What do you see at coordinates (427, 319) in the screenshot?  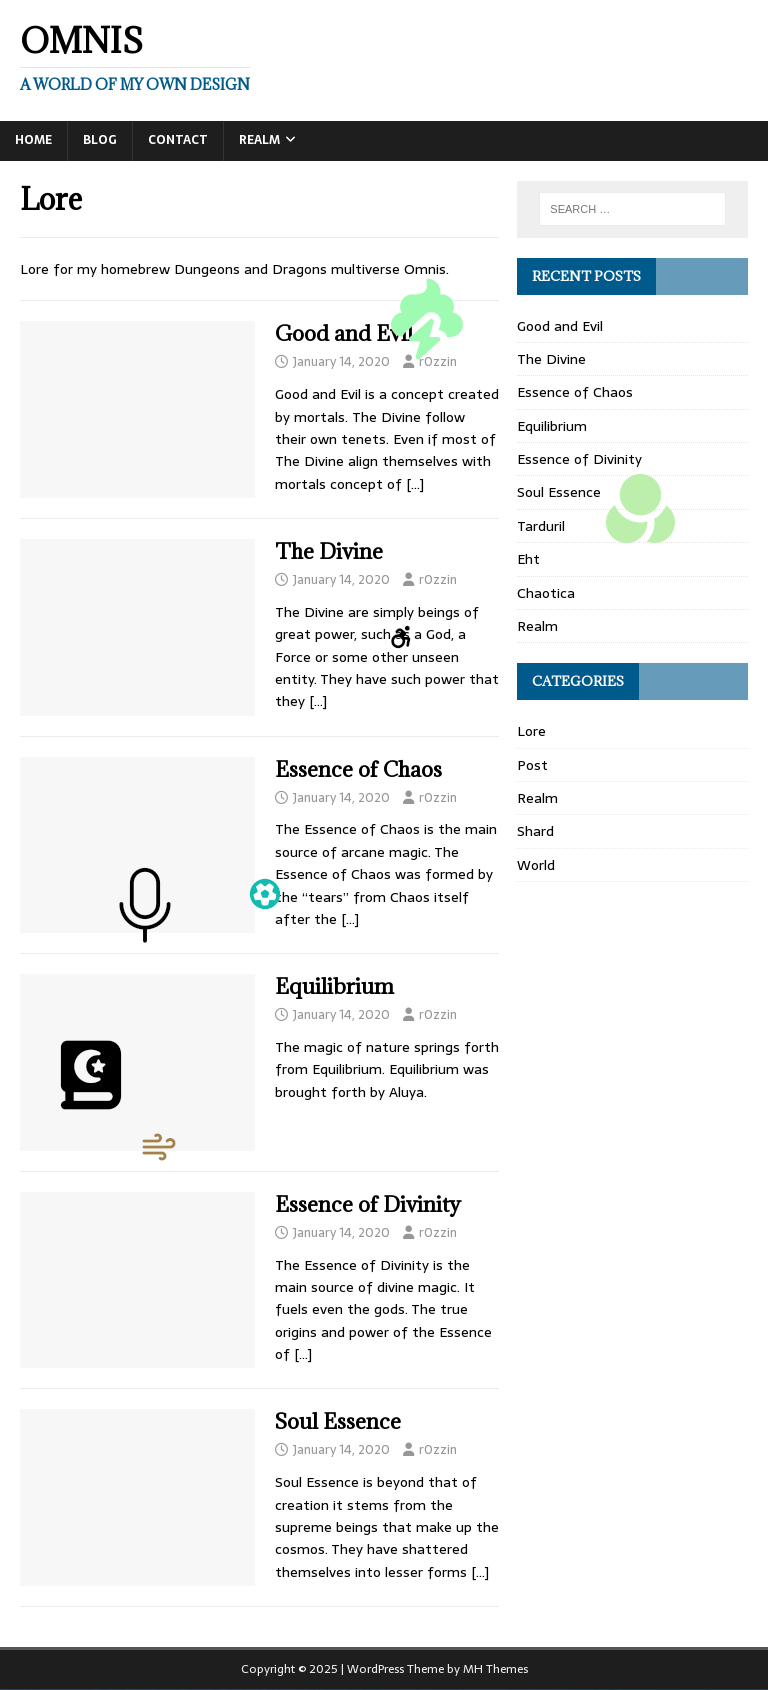 I see `indicates a system error or crash` at bounding box center [427, 319].